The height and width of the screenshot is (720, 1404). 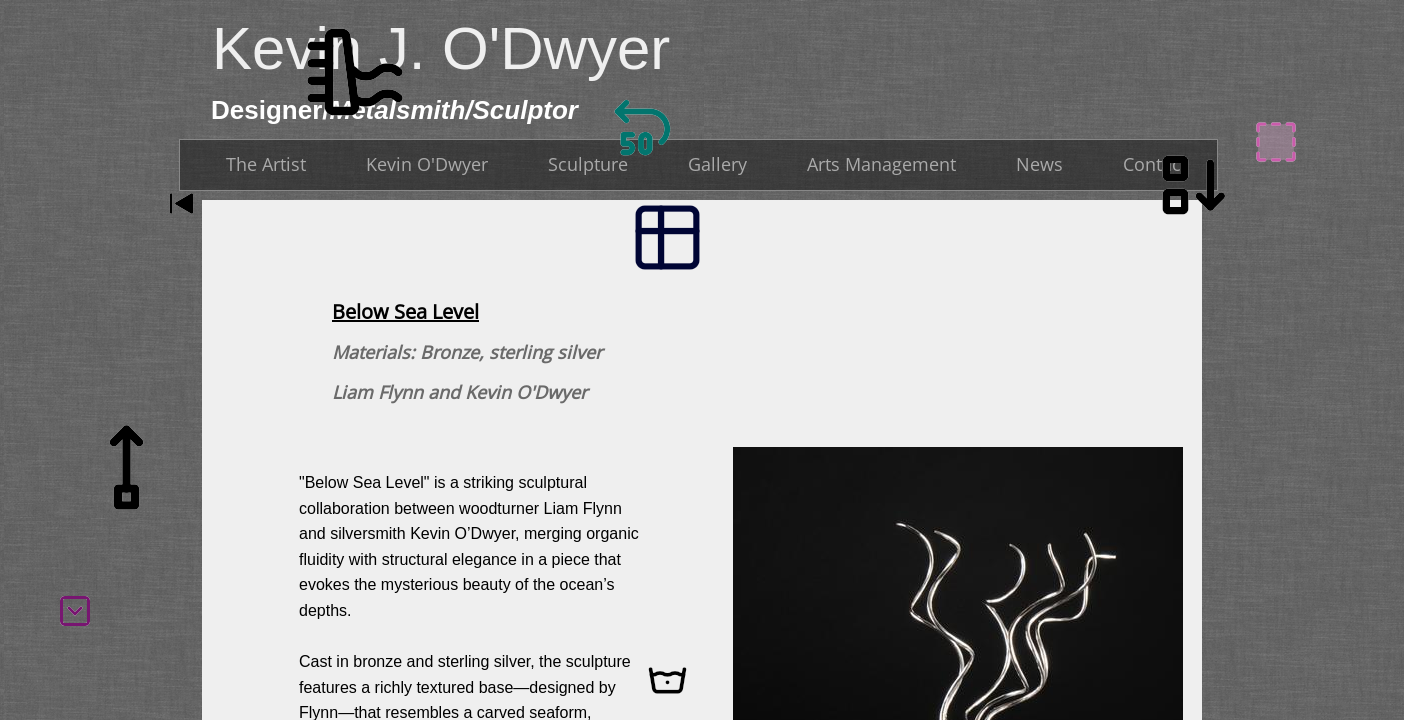 I want to click on select or highlight an area, so click(x=1276, y=142).